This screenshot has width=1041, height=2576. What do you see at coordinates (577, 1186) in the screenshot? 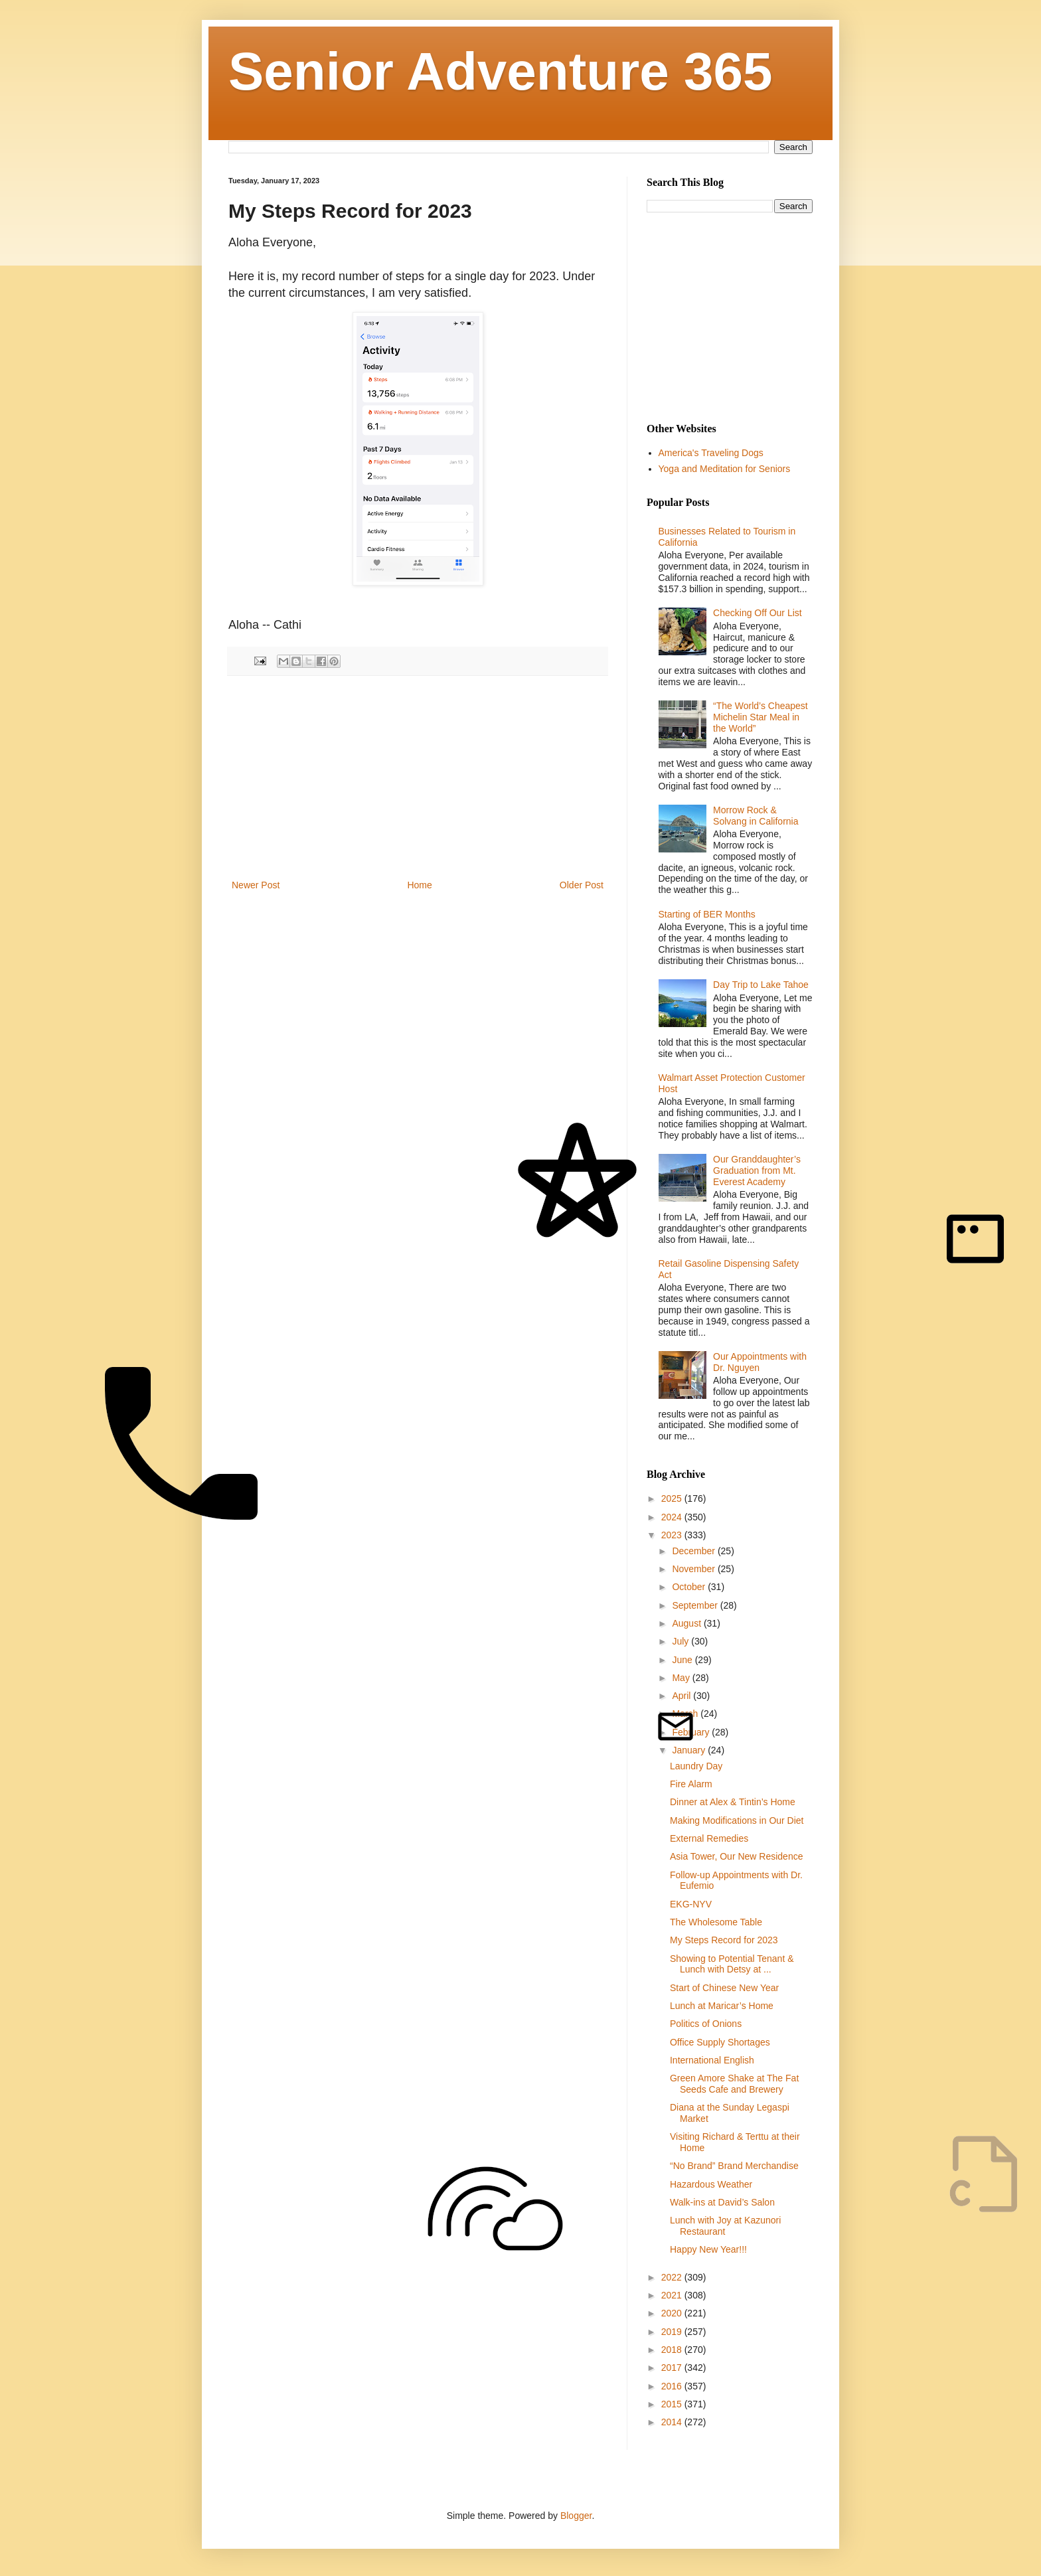
I see `select occult or mystical theme` at bounding box center [577, 1186].